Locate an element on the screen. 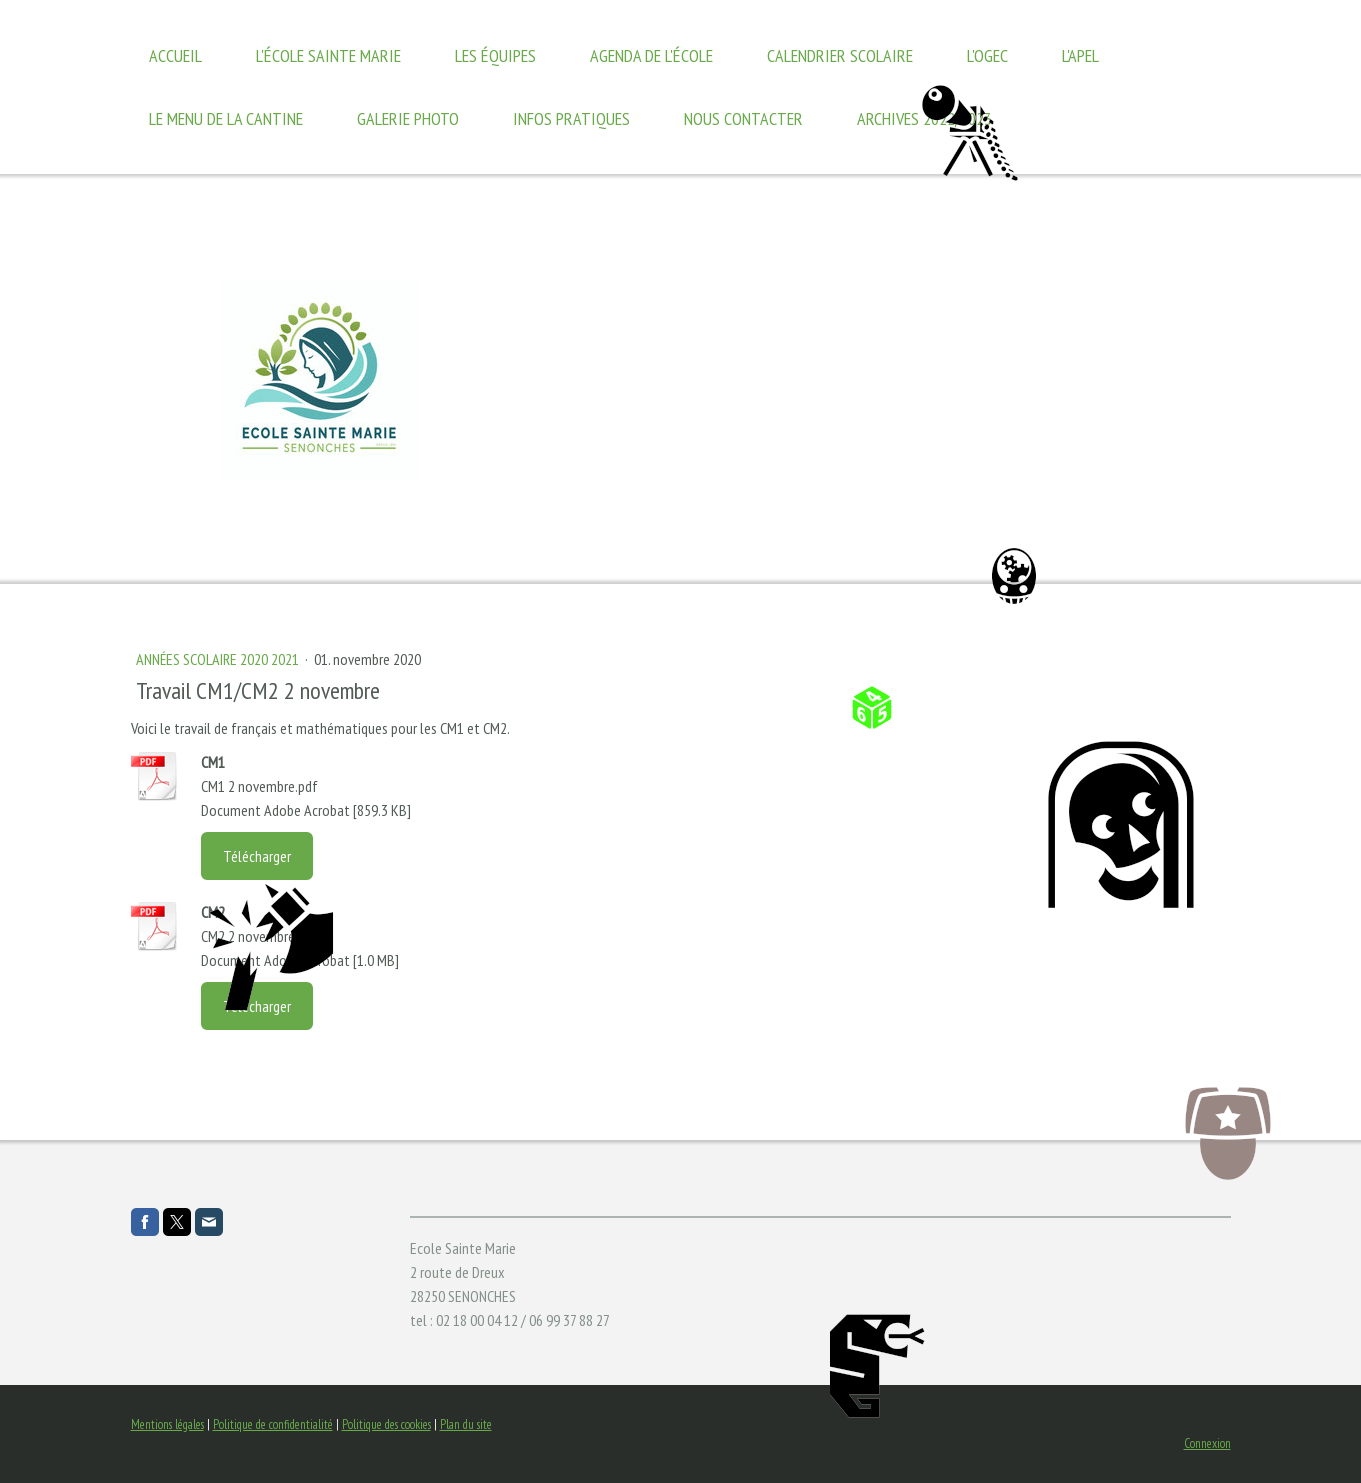  select machine gun weapon in game is located at coordinates (970, 133).